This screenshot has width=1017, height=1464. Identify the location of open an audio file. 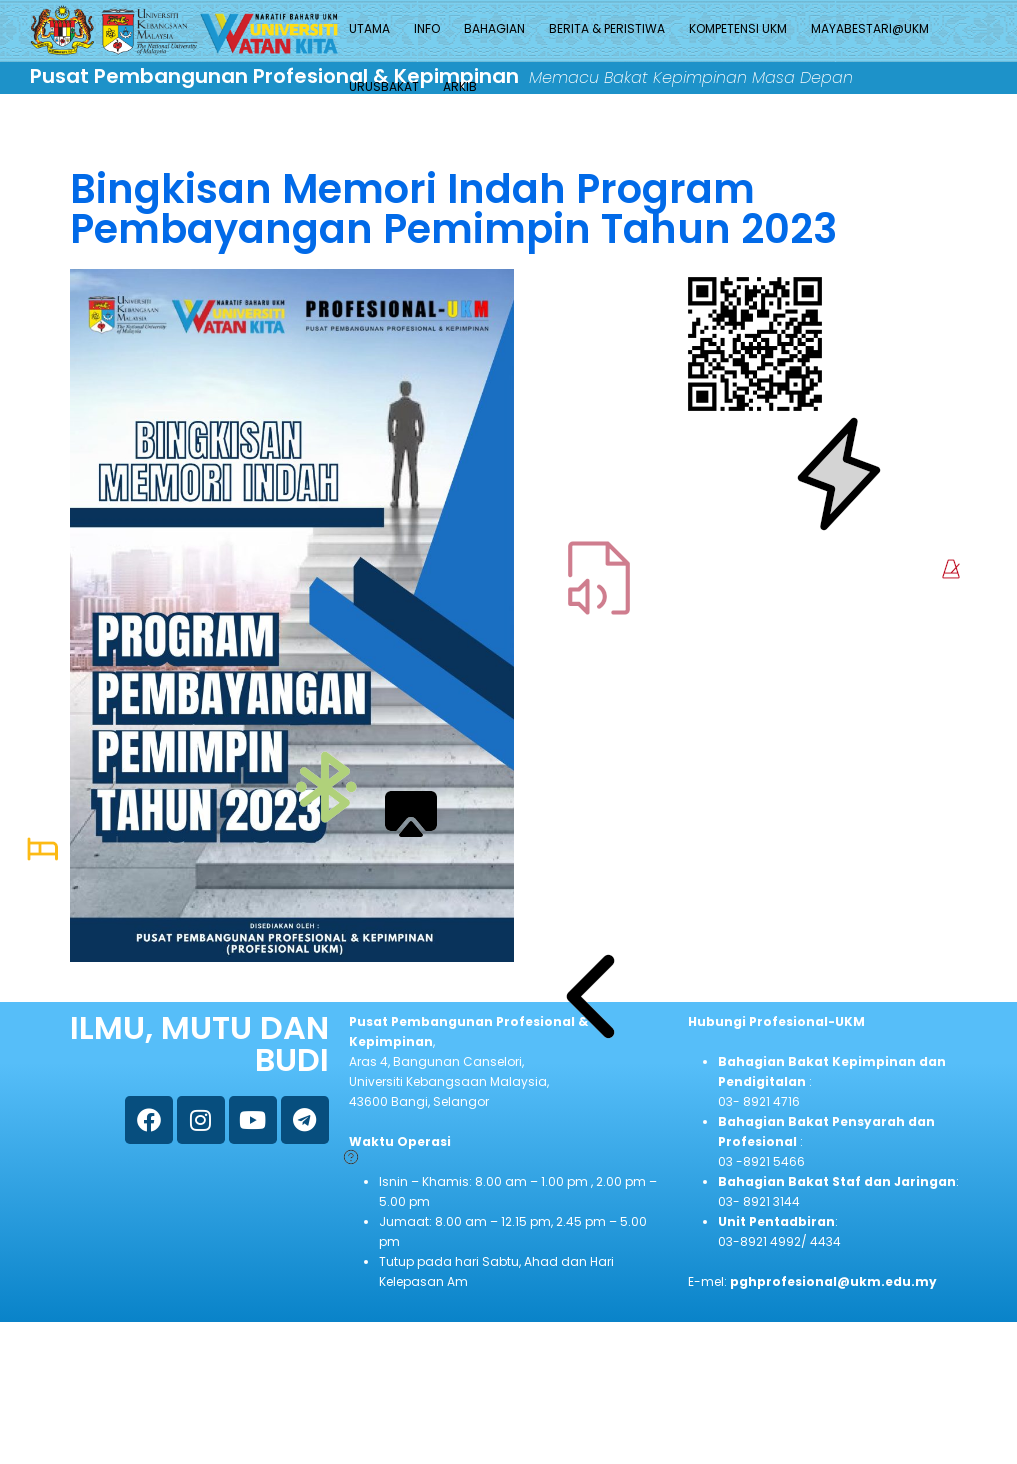
(599, 578).